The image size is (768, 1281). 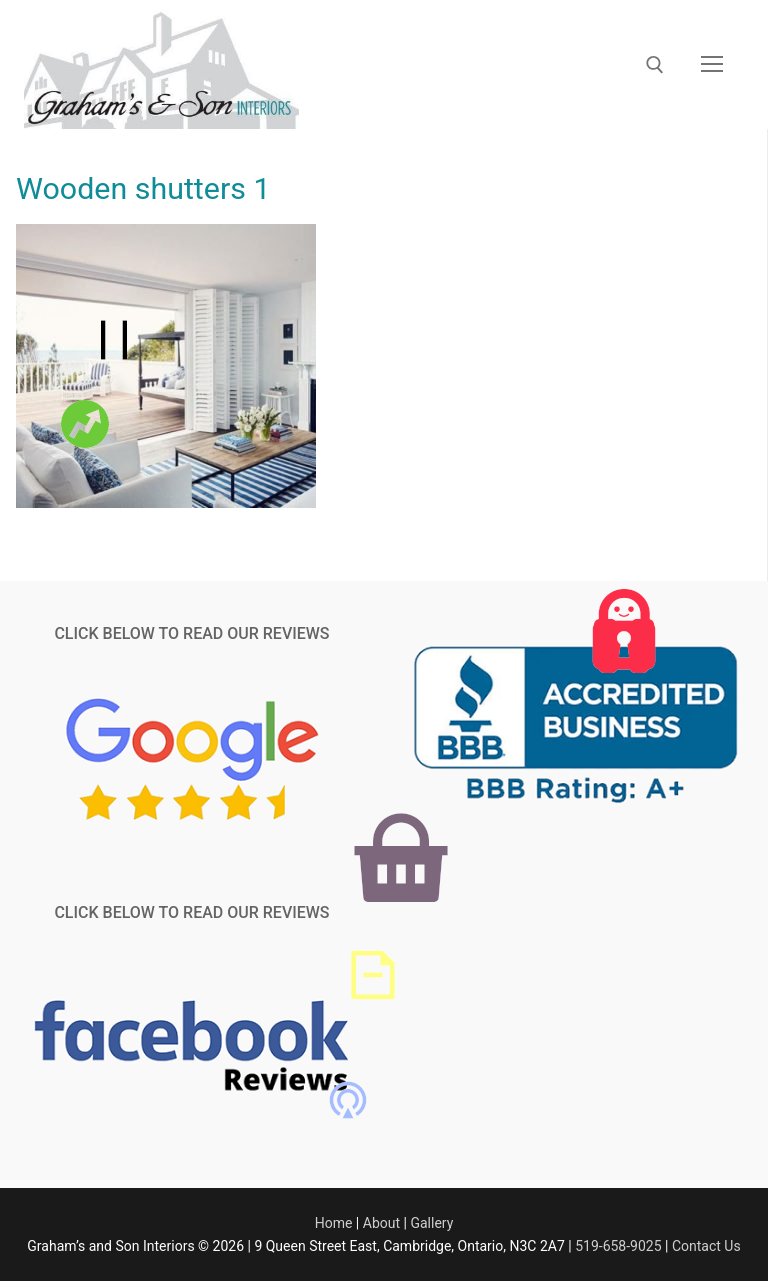 I want to click on open private internet access vpn app, so click(x=624, y=631).